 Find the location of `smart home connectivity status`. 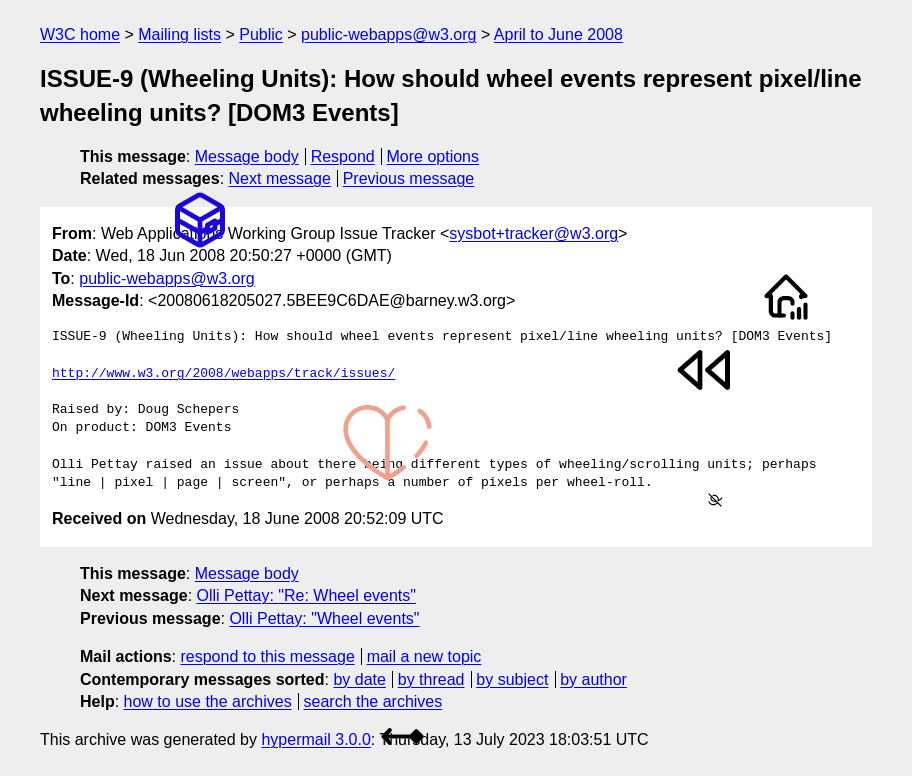

smart home connectivity status is located at coordinates (786, 296).